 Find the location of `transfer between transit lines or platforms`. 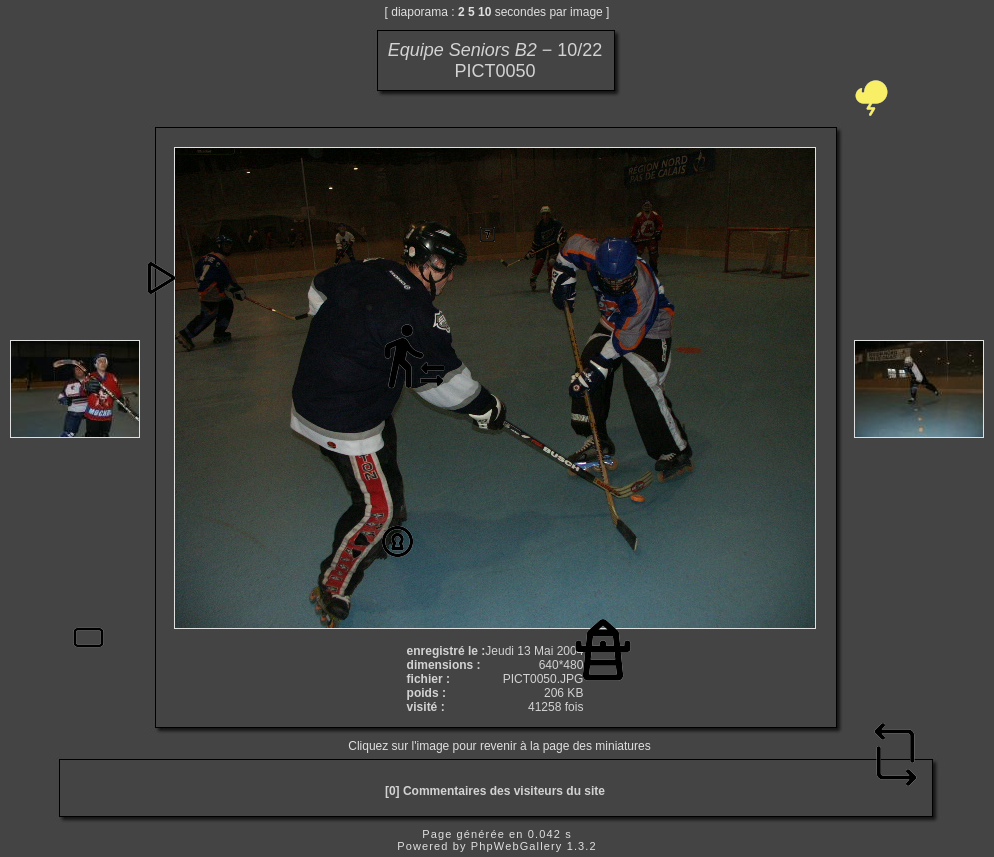

transfer between transit lines or platforms is located at coordinates (414, 355).